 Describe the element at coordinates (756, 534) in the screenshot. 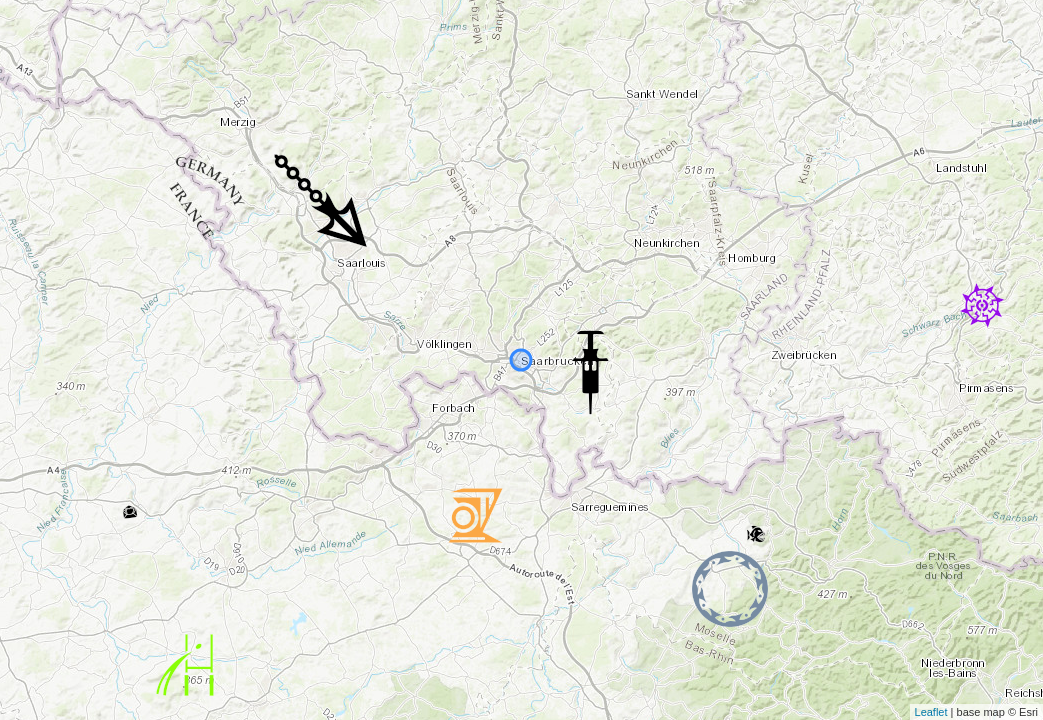

I see `indicates a dangerous creature or hazard in a game` at that location.